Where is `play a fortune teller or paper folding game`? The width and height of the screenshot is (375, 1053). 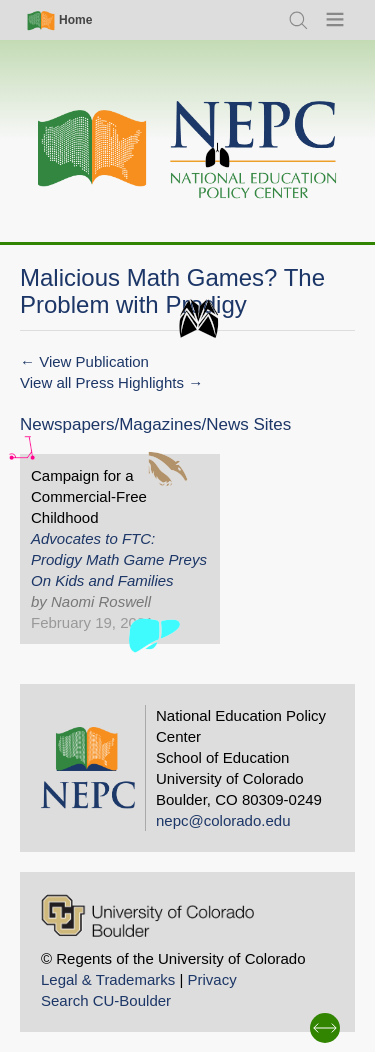
play a fortune teller or paper folding game is located at coordinates (198, 318).